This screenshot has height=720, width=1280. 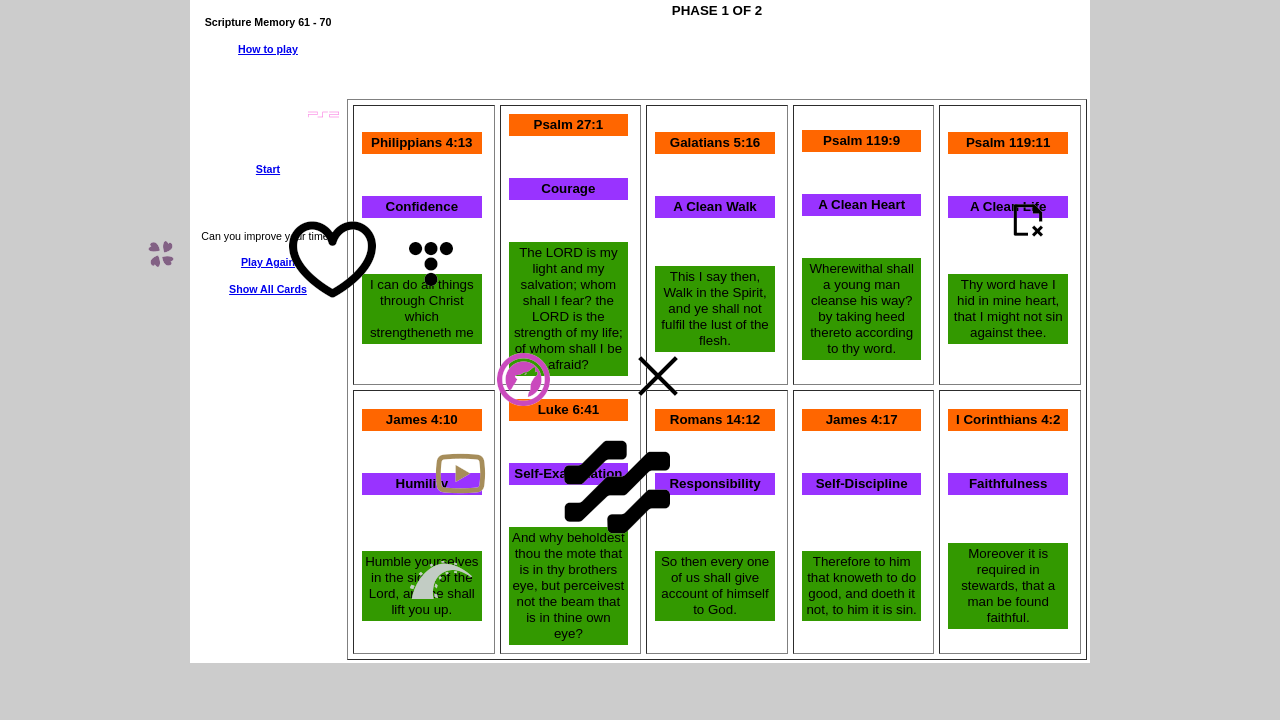 What do you see at coordinates (431, 264) in the screenshot?
I see `telefonica brand logo` at bounding box center [431, 264].